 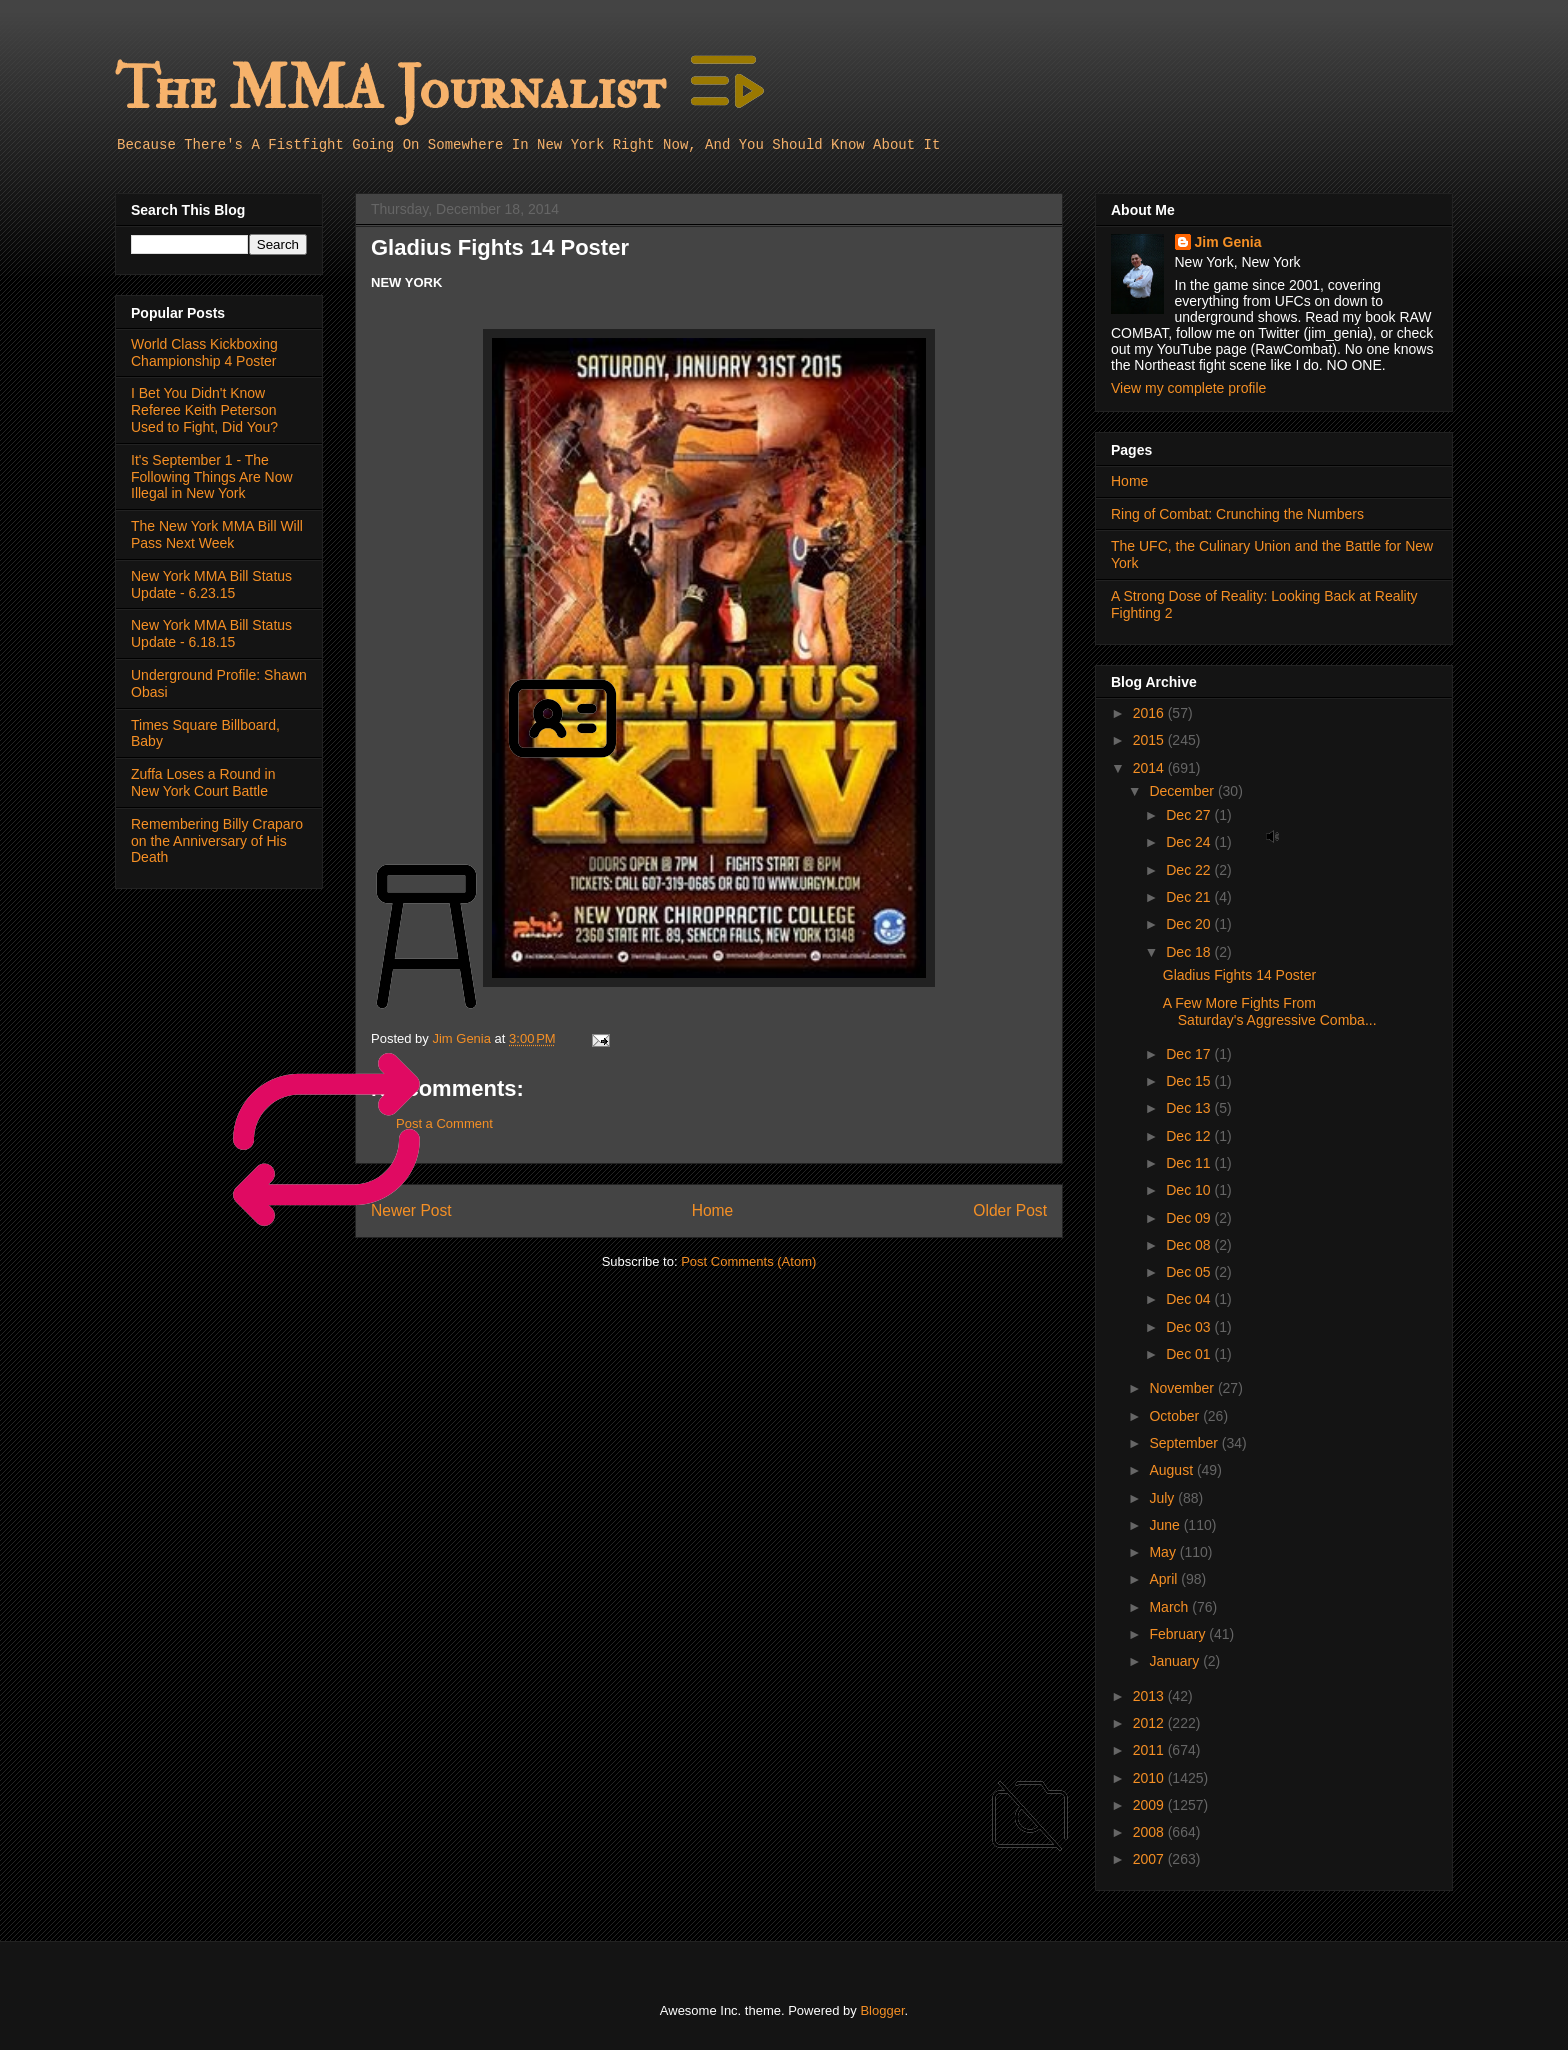 What do you see at coordinates (426, 936) in the screenshot?
I see `browse furniture or seating options` at bounding box center [426, 936].